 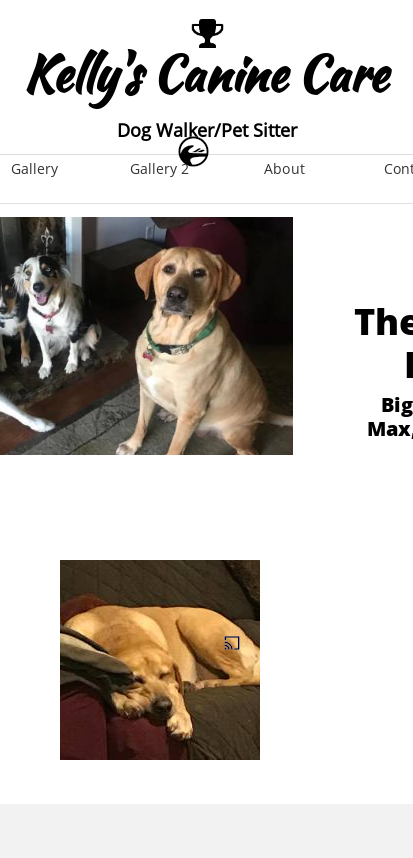 What do you see at coordinates (232, 643) in the screenshot?
I see `cast media to a nearby device` at bounding box center [232, 643].